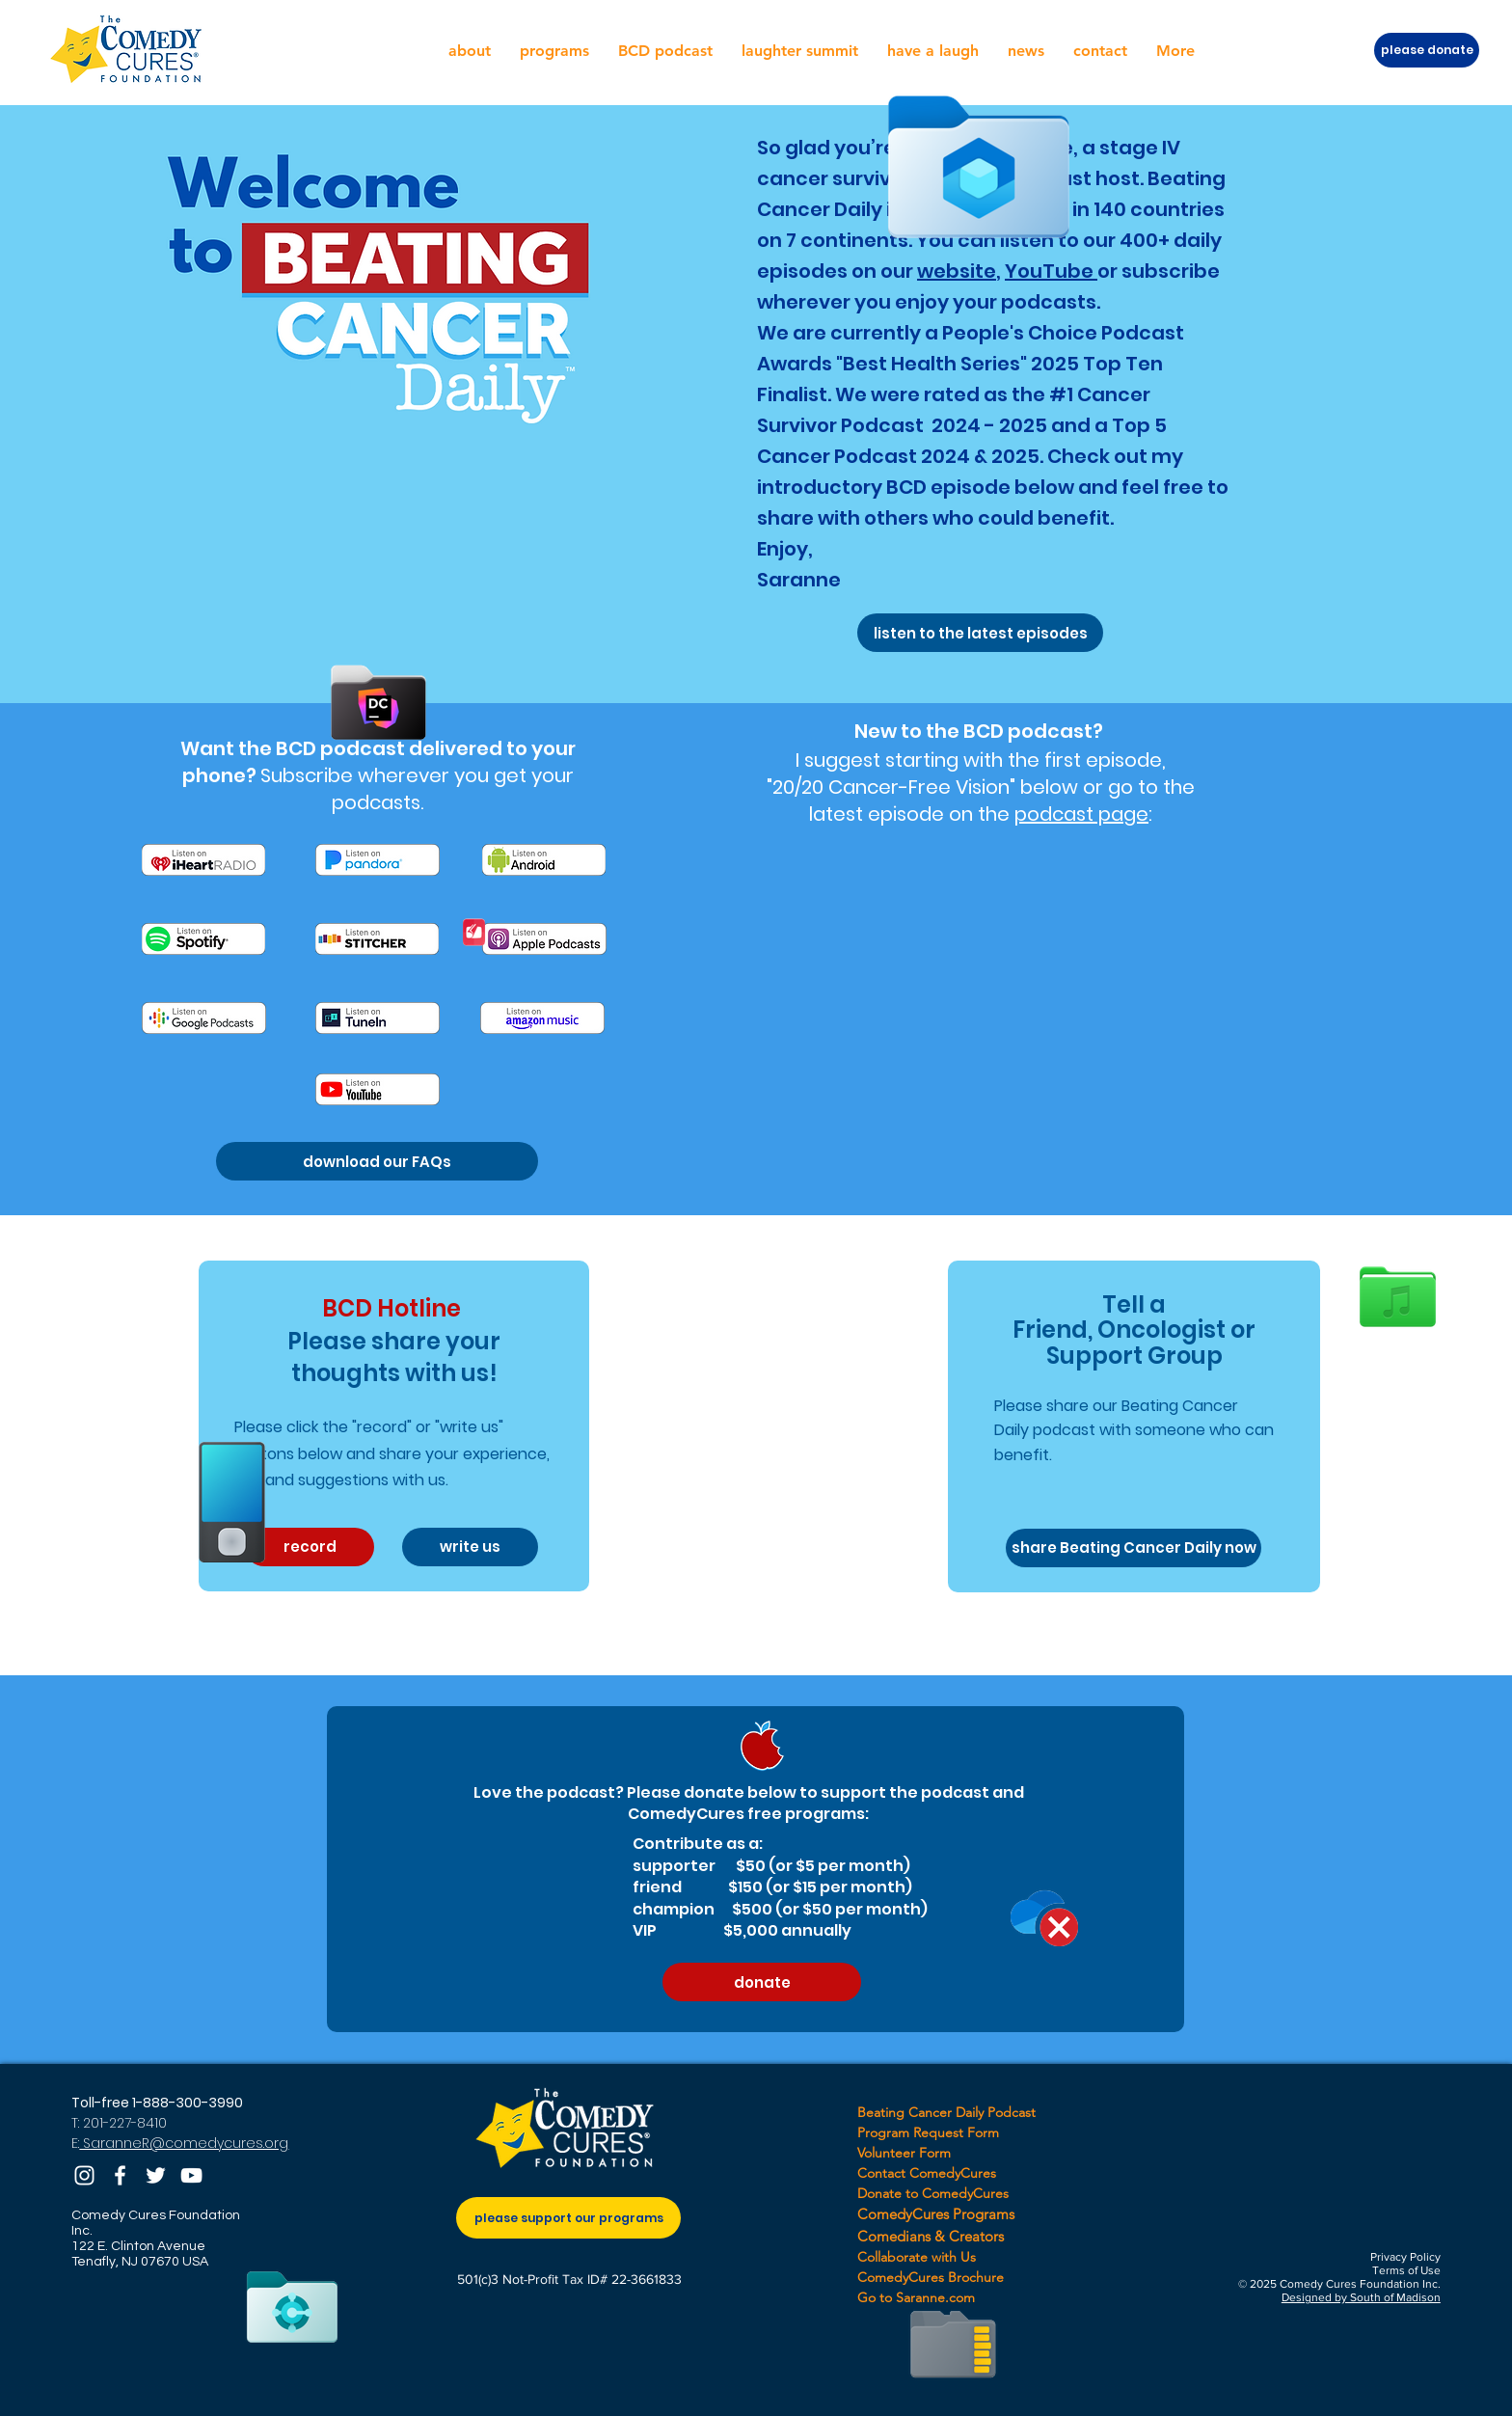 The image size is (1512, 2416). I want to click on open files stored on sd card, so click(953, 2347).